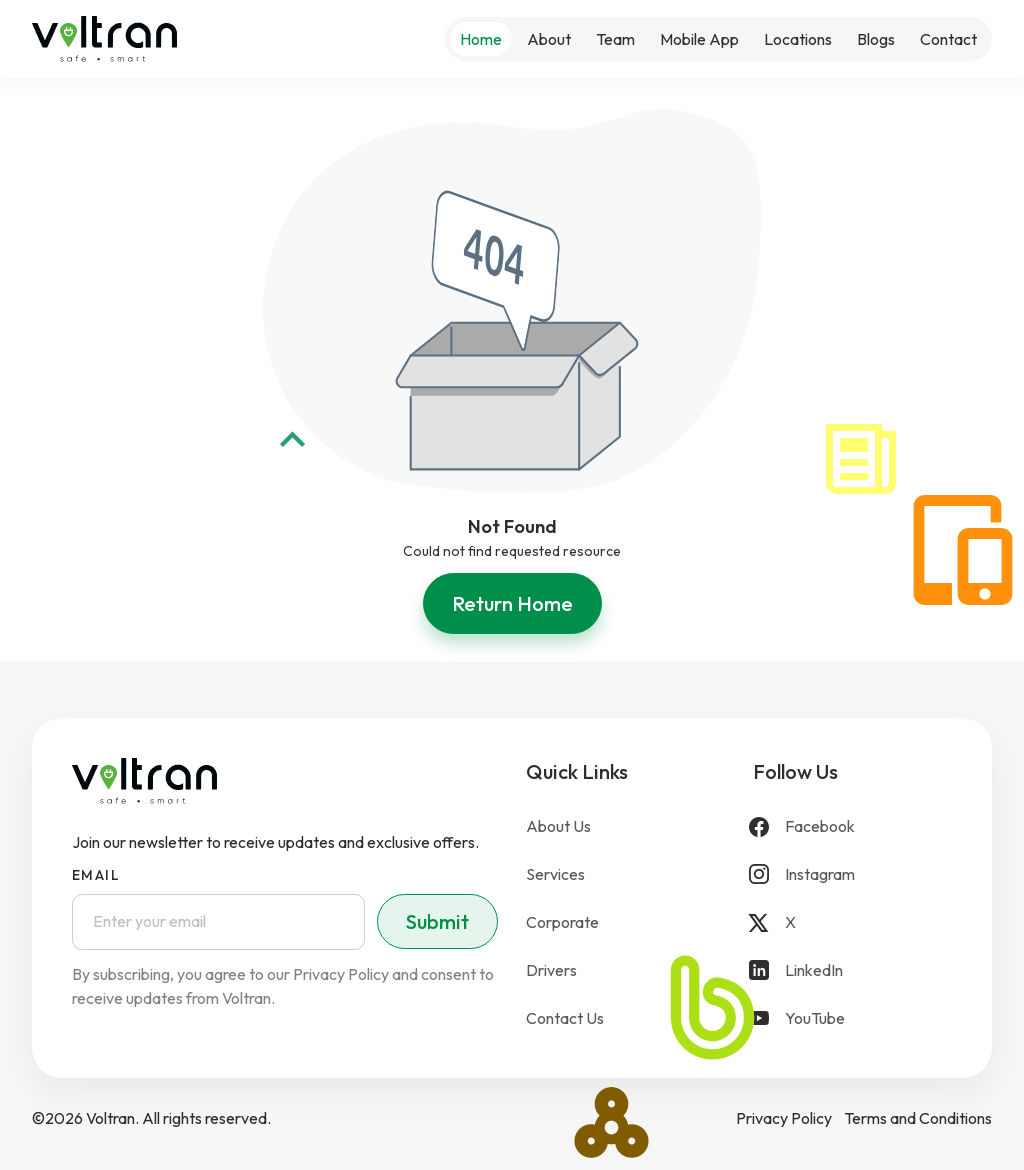 This screenshot has height=1170, width=1024. I want to click on collapse an expanded section, so click(292, 439).